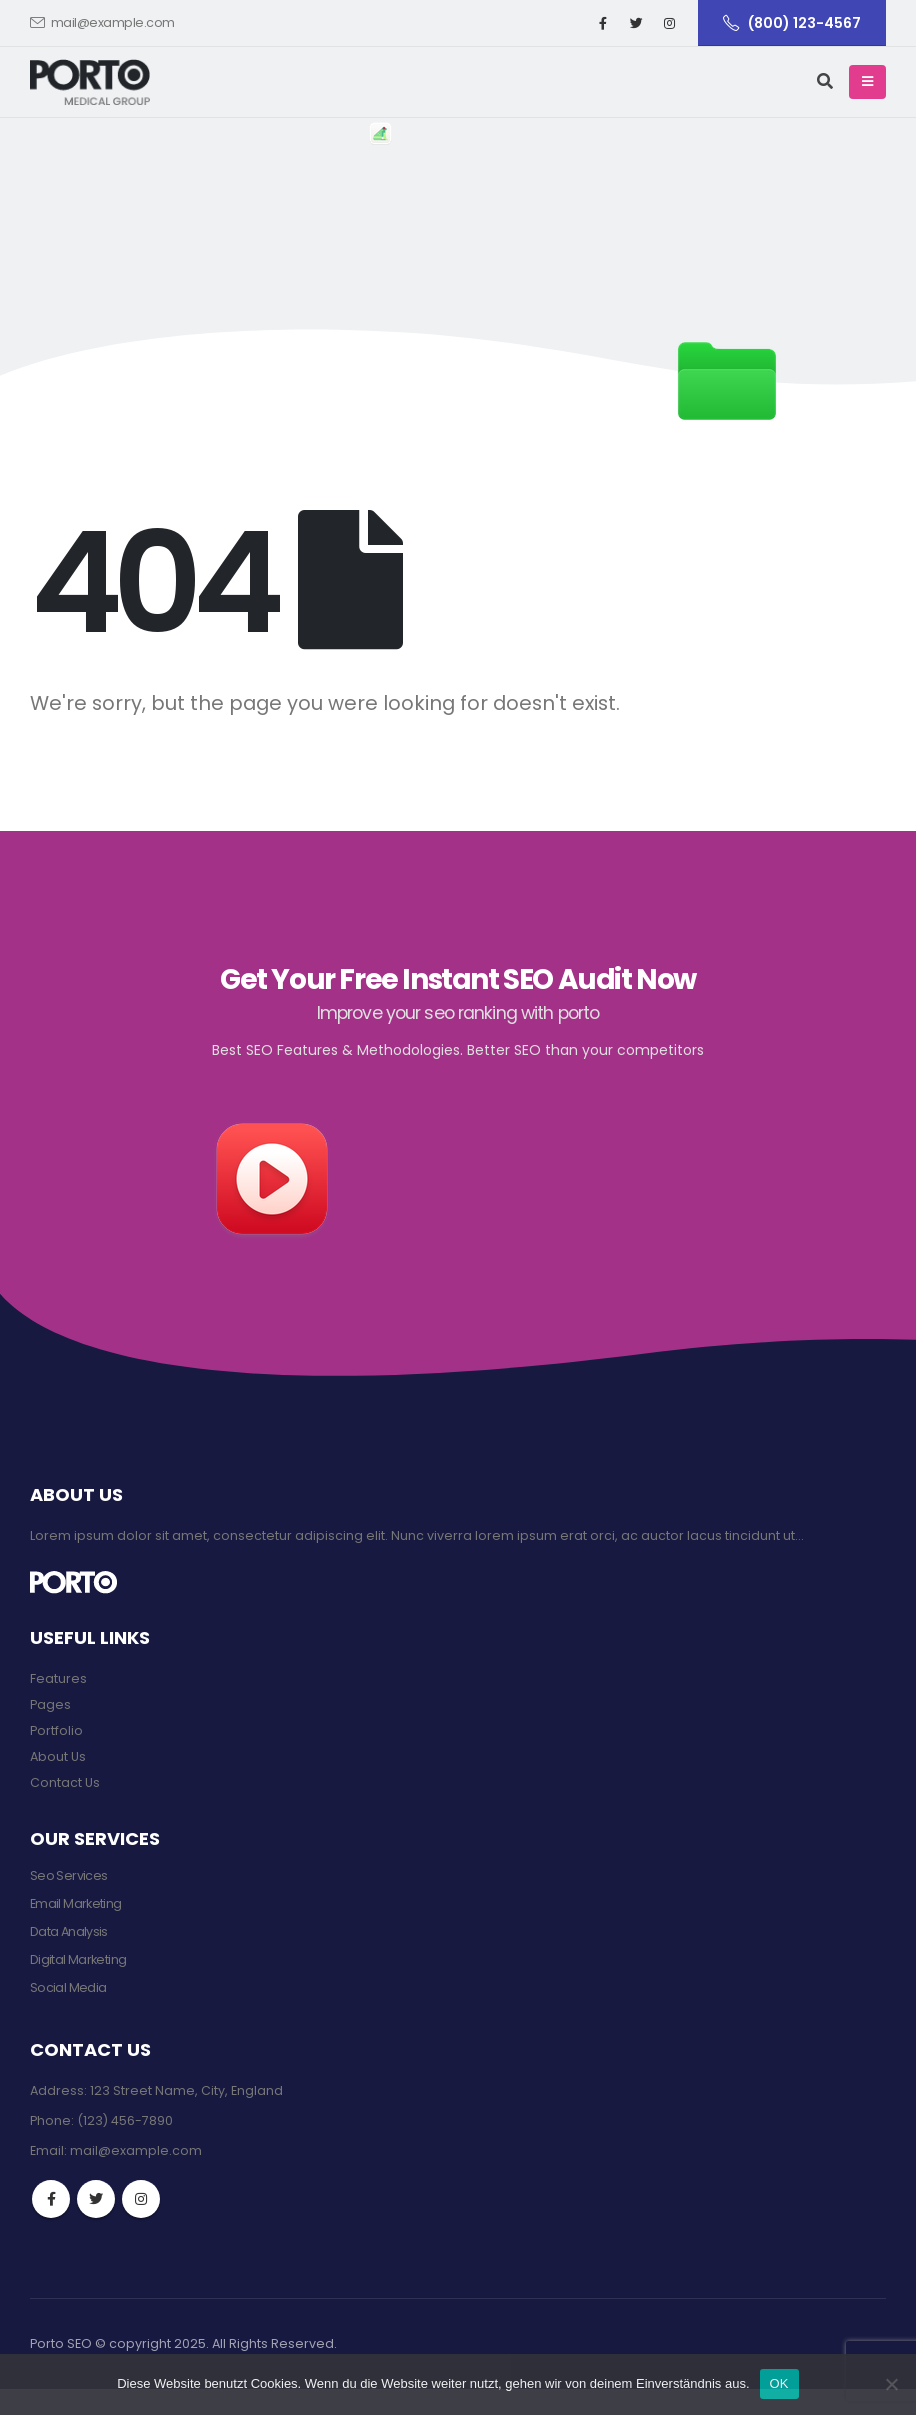 This screenshot has height=2415, width=916. I want to click on open folder containing files, so click(727, 381).